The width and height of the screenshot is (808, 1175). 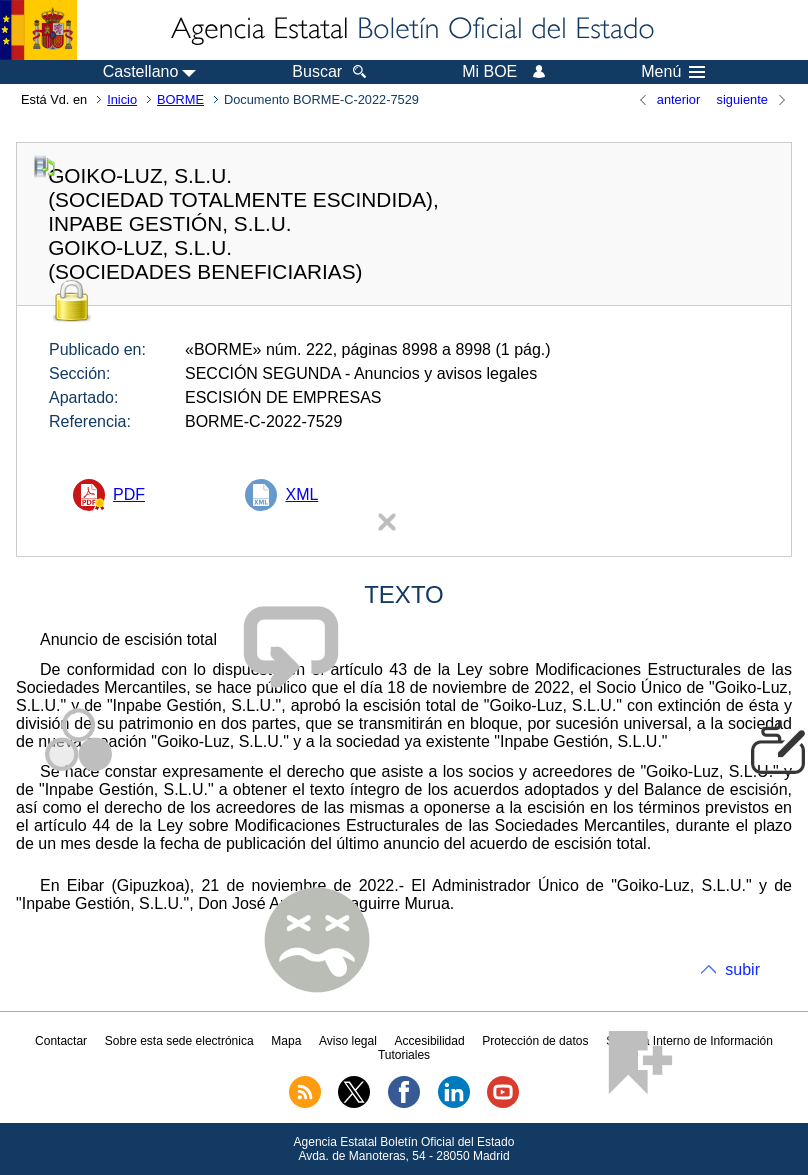 What do you see at coordinates (44, 166) in the screenshot?
I see `open multimedia applications` at bounding box center [44, 166].